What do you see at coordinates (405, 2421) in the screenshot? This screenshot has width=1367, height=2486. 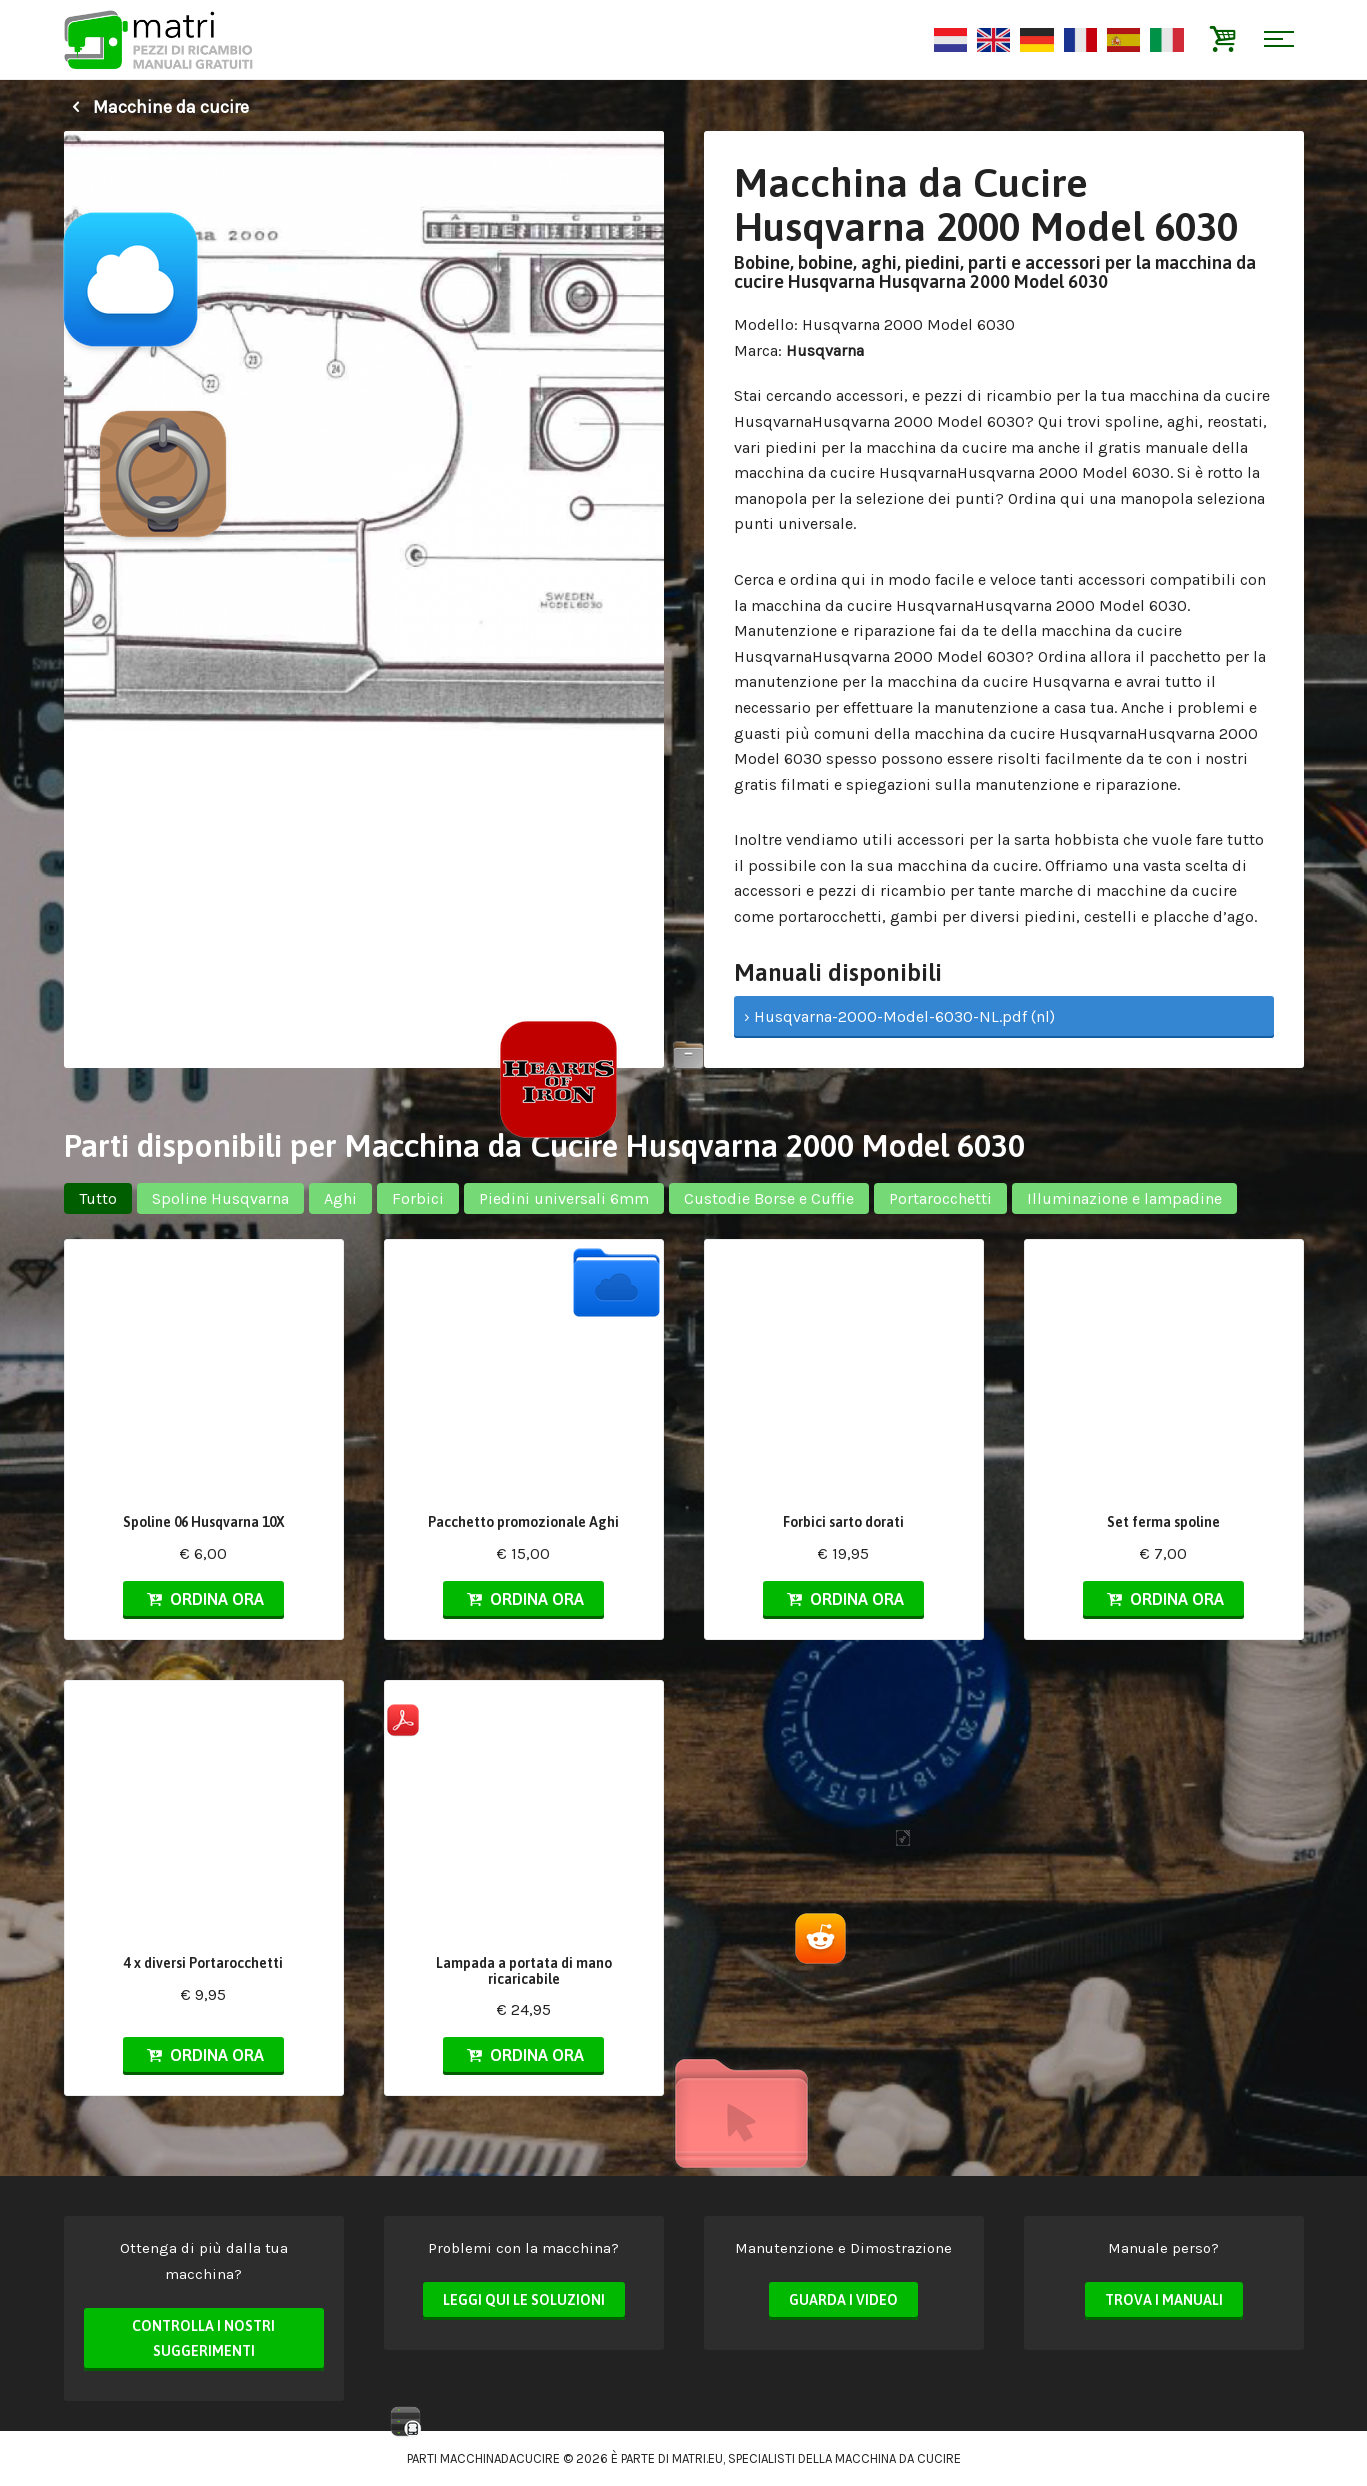 I see `configure iscsi storage server settings` at bounding box center [405, 2421].